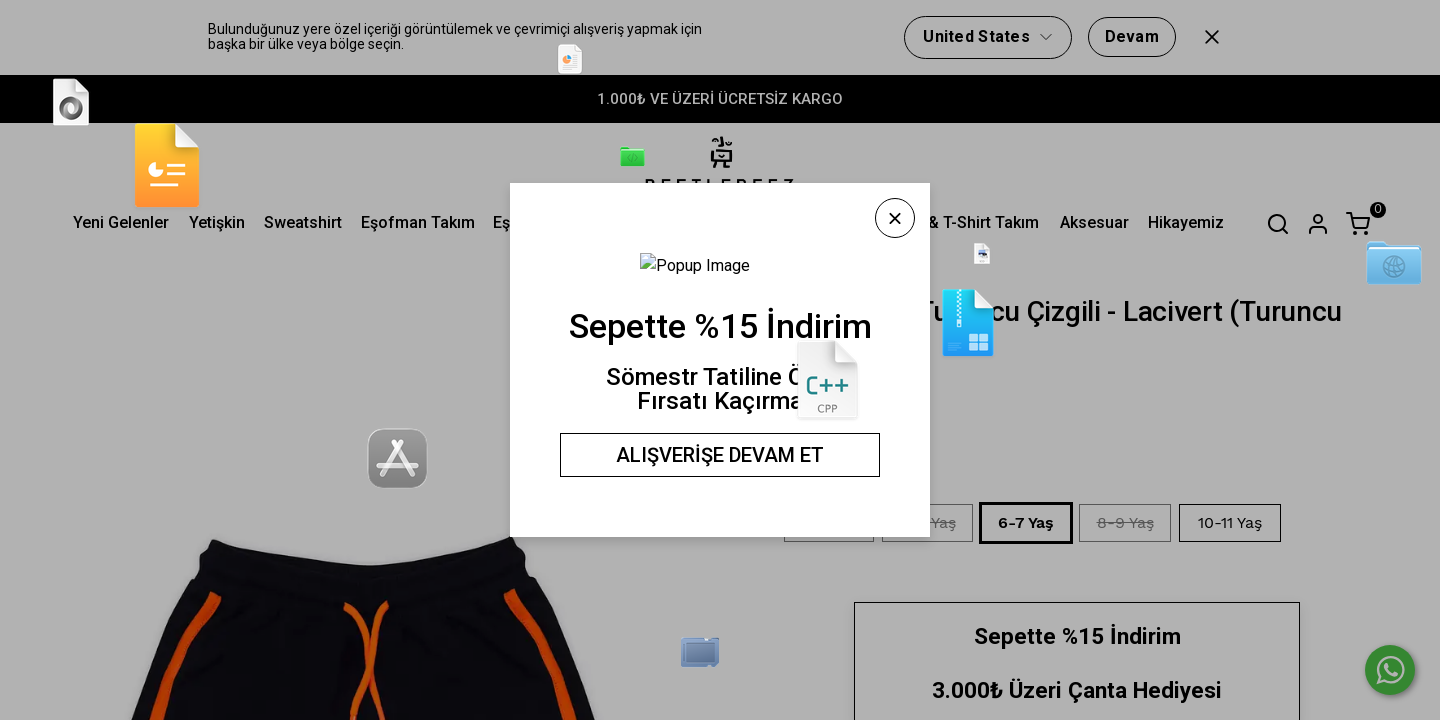 Image resolution: width=1440 pixels, height=720 pixels. I want to click on open a presentation file, so click(167, 167).